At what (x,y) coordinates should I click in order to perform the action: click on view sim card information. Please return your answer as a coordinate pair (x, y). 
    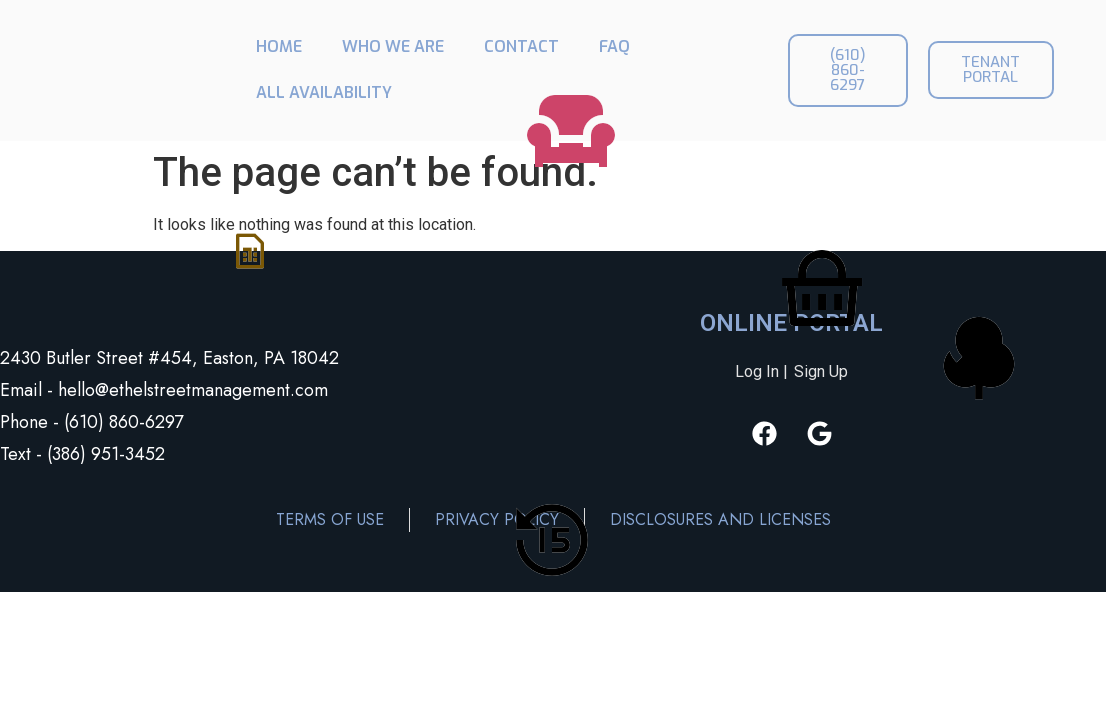
    Looking at the image, I should click on (250, 251).